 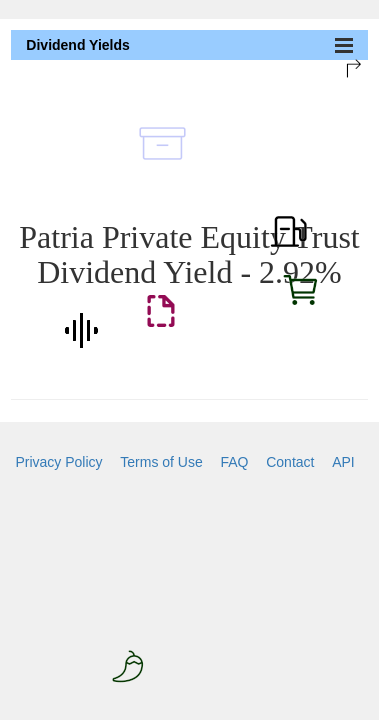 I want to click on indicates spicy food or heat level, so click(x=129, y=667).